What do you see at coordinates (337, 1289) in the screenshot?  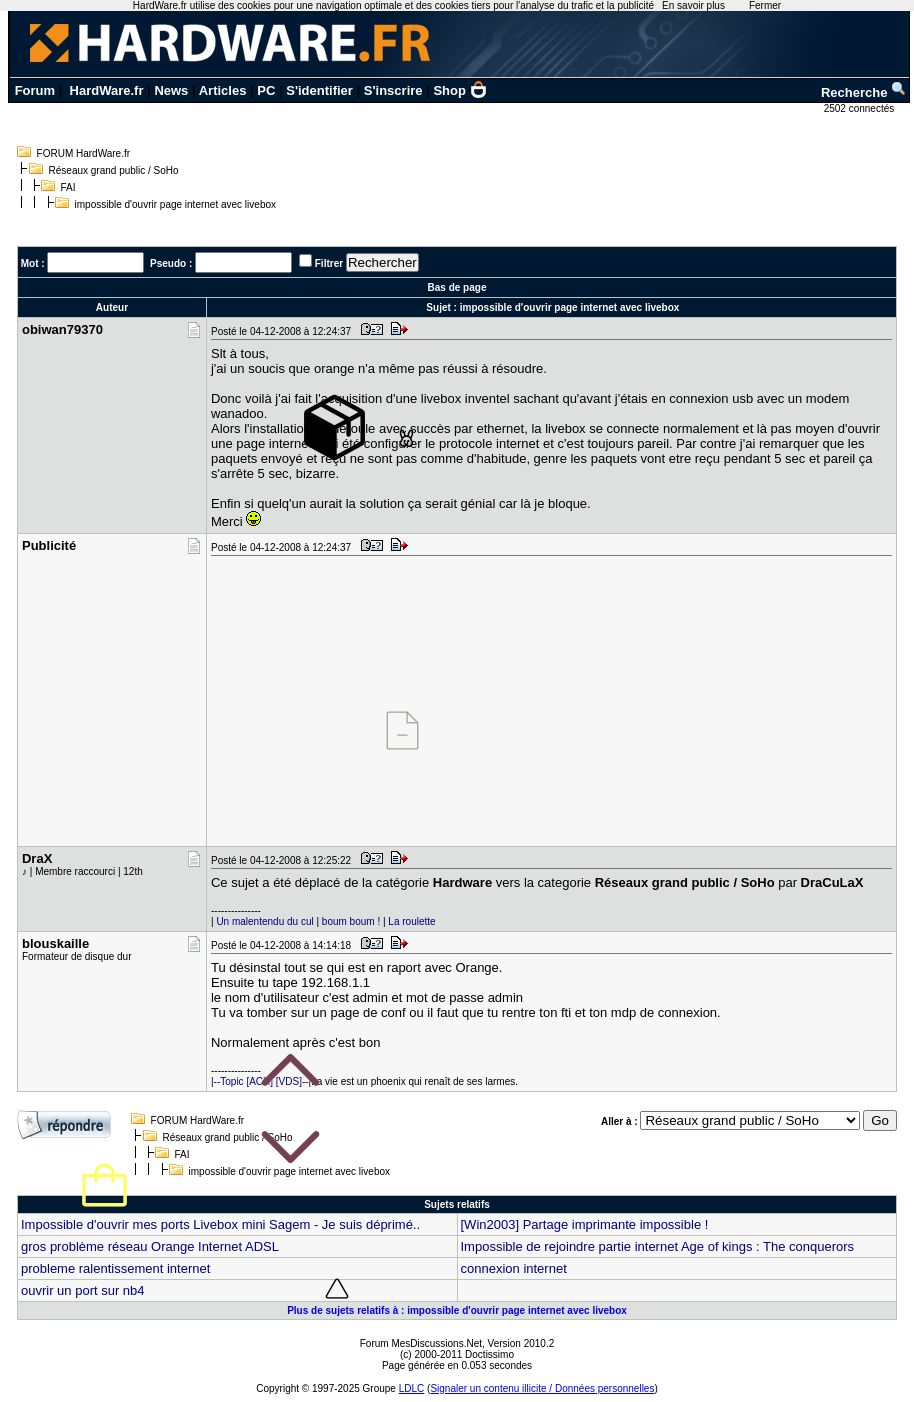 I see `indicates a warning or caution state` at bounding box center [337, 1289].